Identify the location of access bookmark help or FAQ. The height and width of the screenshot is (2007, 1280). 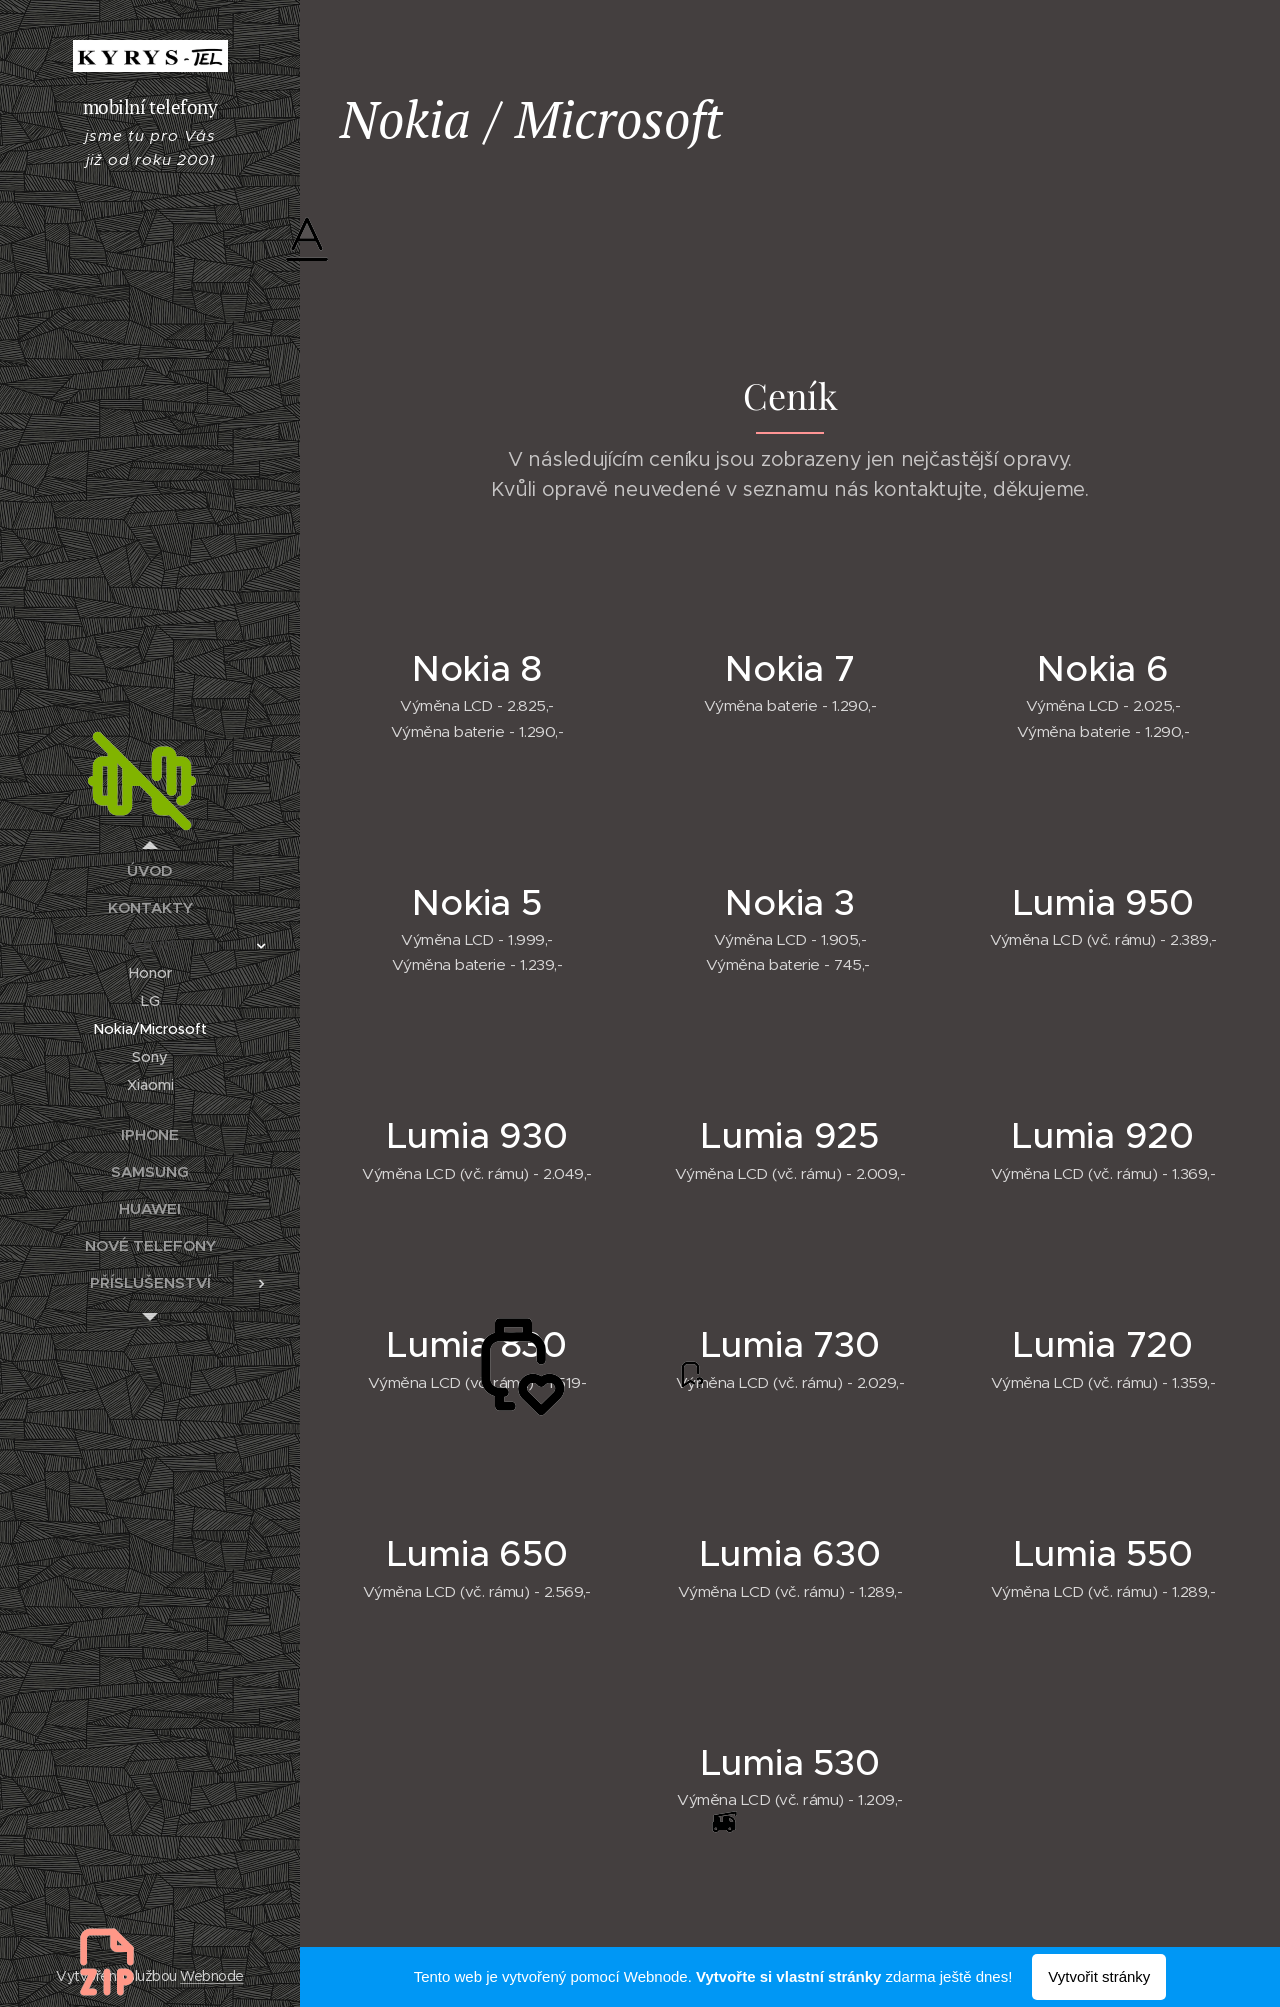
(690, 1374).